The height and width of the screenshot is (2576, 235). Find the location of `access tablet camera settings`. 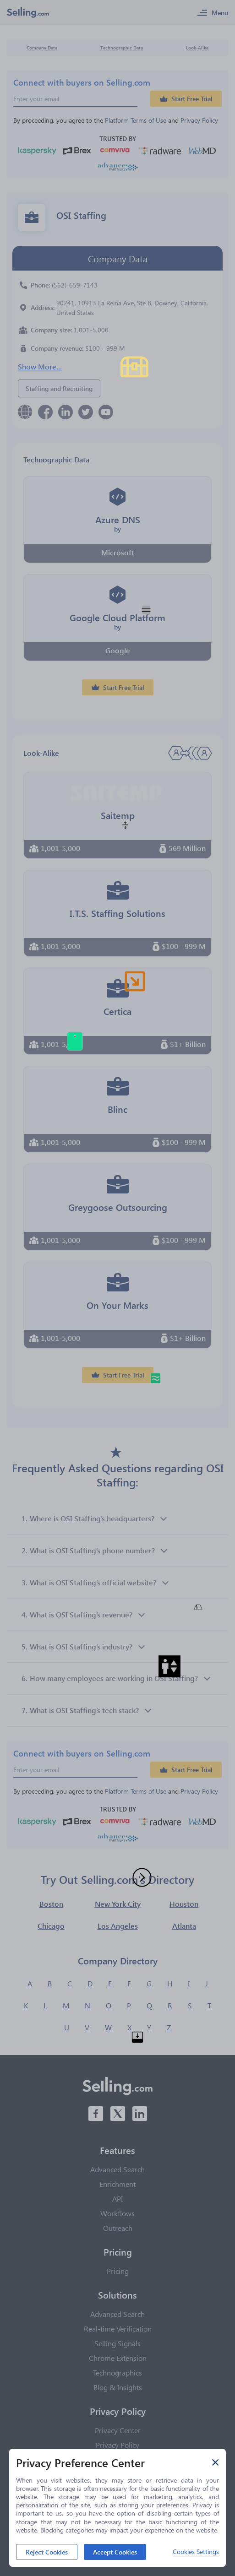

access tablet camera settings is located at coordinates (75, 1041).